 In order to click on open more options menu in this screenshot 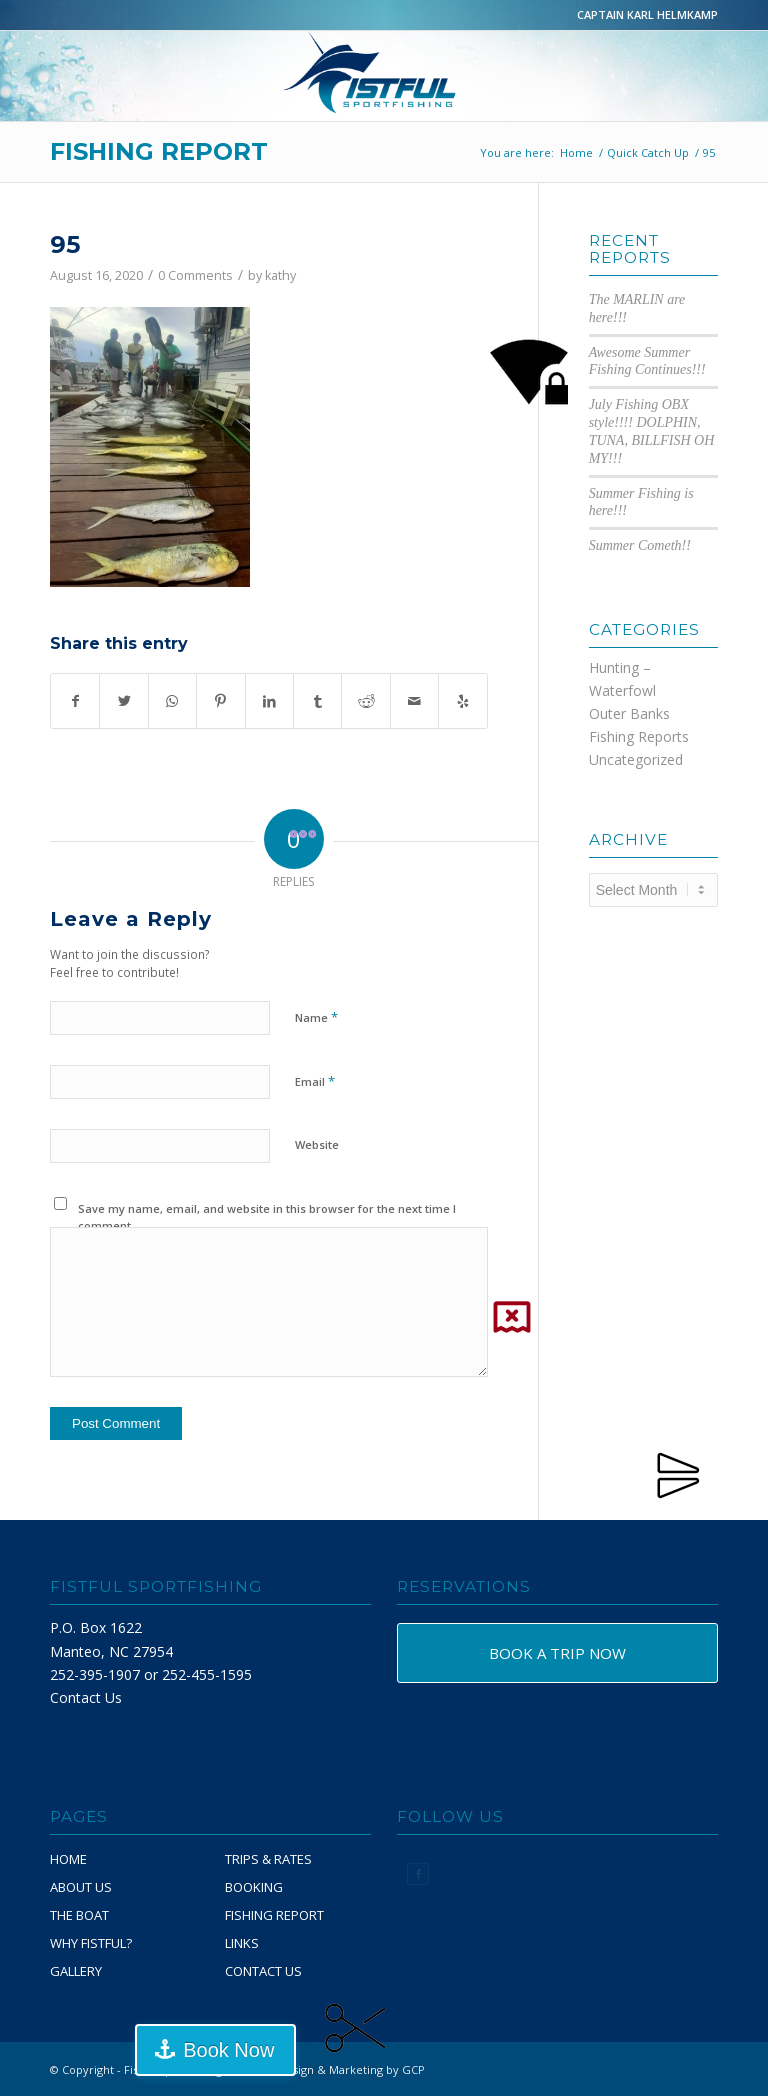, I will do `click(303, 834)`.